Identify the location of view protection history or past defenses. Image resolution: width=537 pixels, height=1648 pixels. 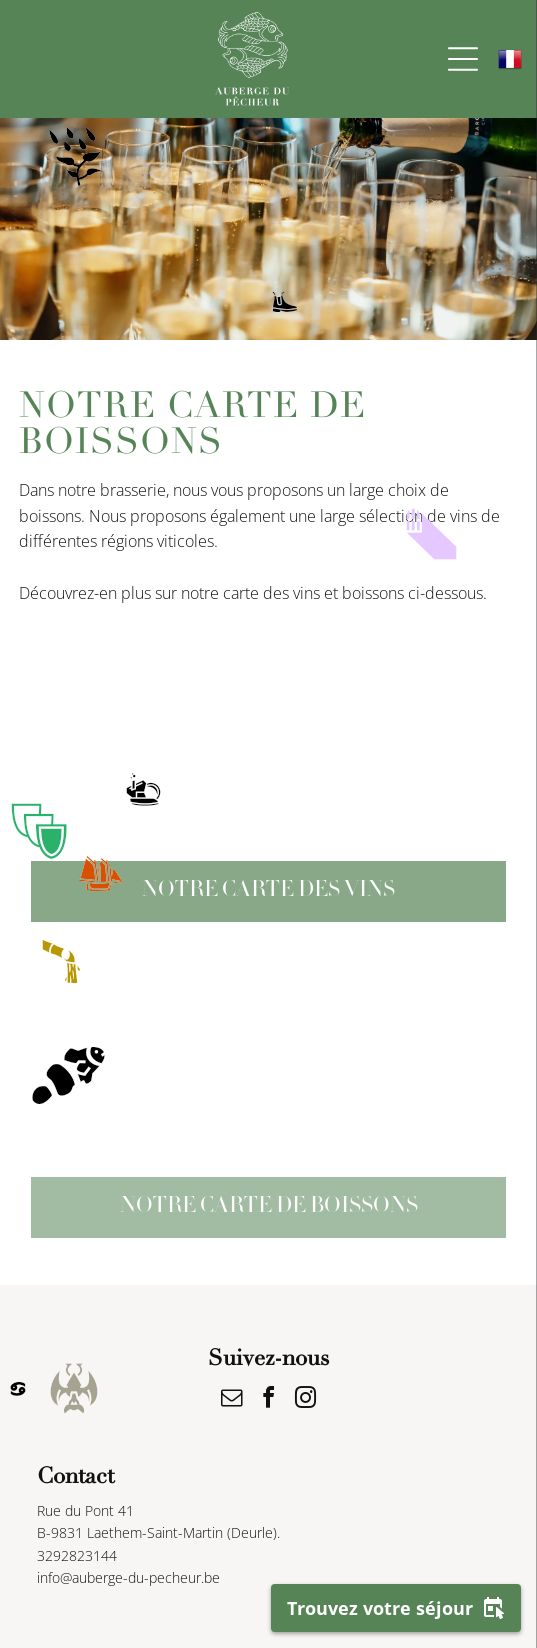
(39, 831).